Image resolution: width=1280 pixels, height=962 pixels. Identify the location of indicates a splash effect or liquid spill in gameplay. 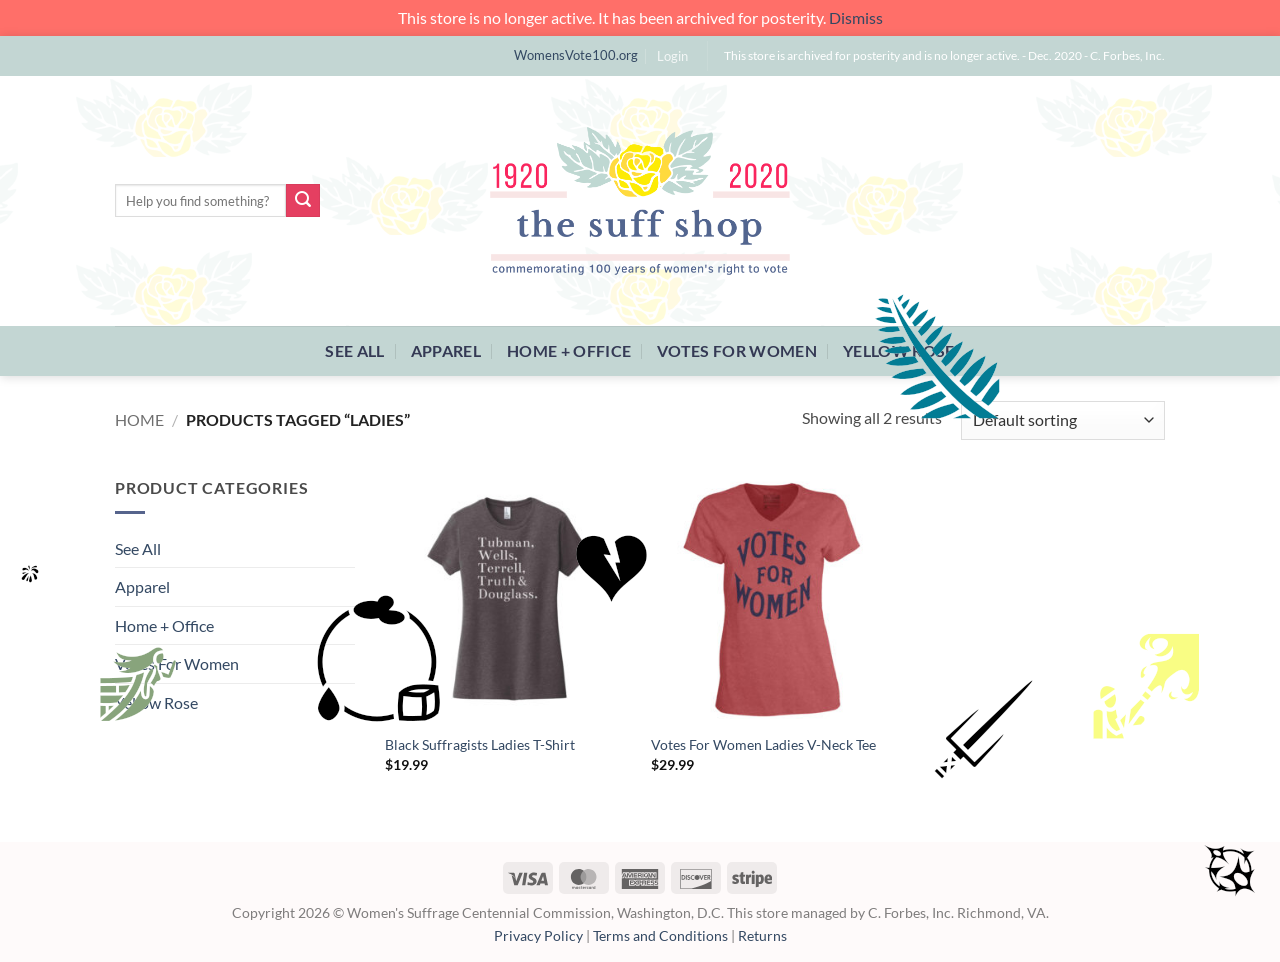
(30, 574).